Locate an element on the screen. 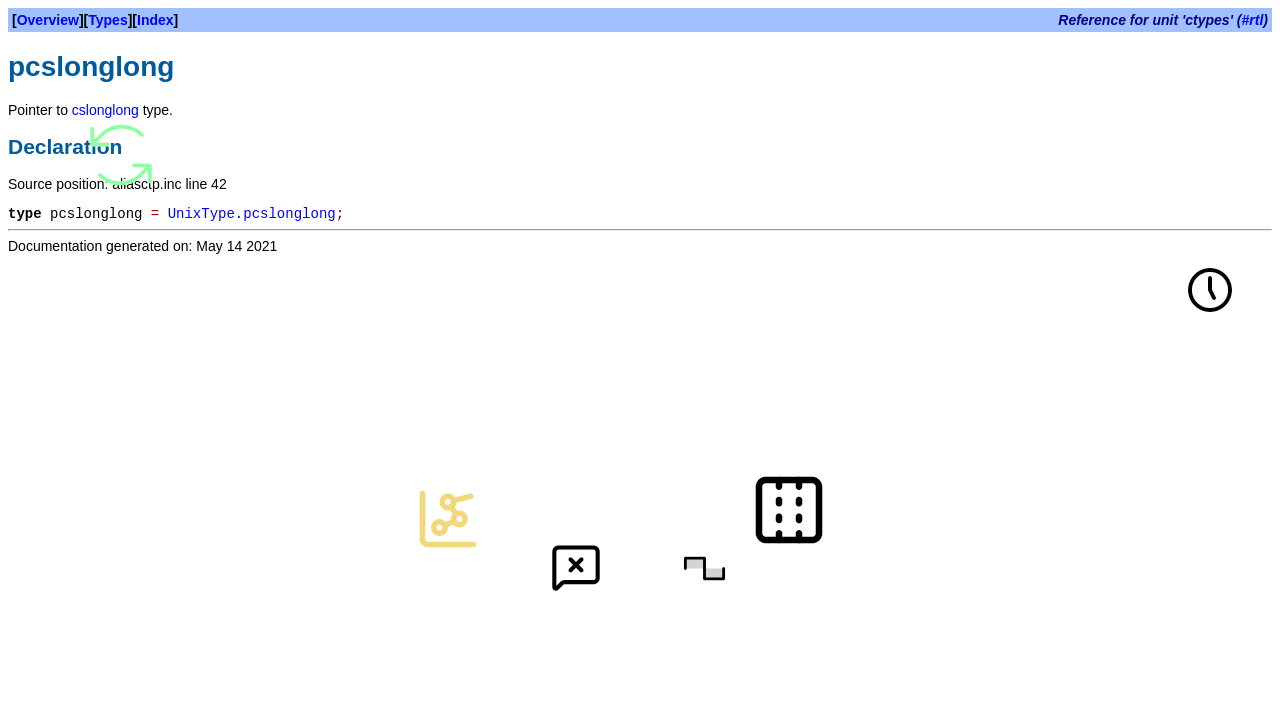 The height and width of the screenshot is (720, 1280). indicates the time is 5 o'clock is located at coordinates (1210, 290).